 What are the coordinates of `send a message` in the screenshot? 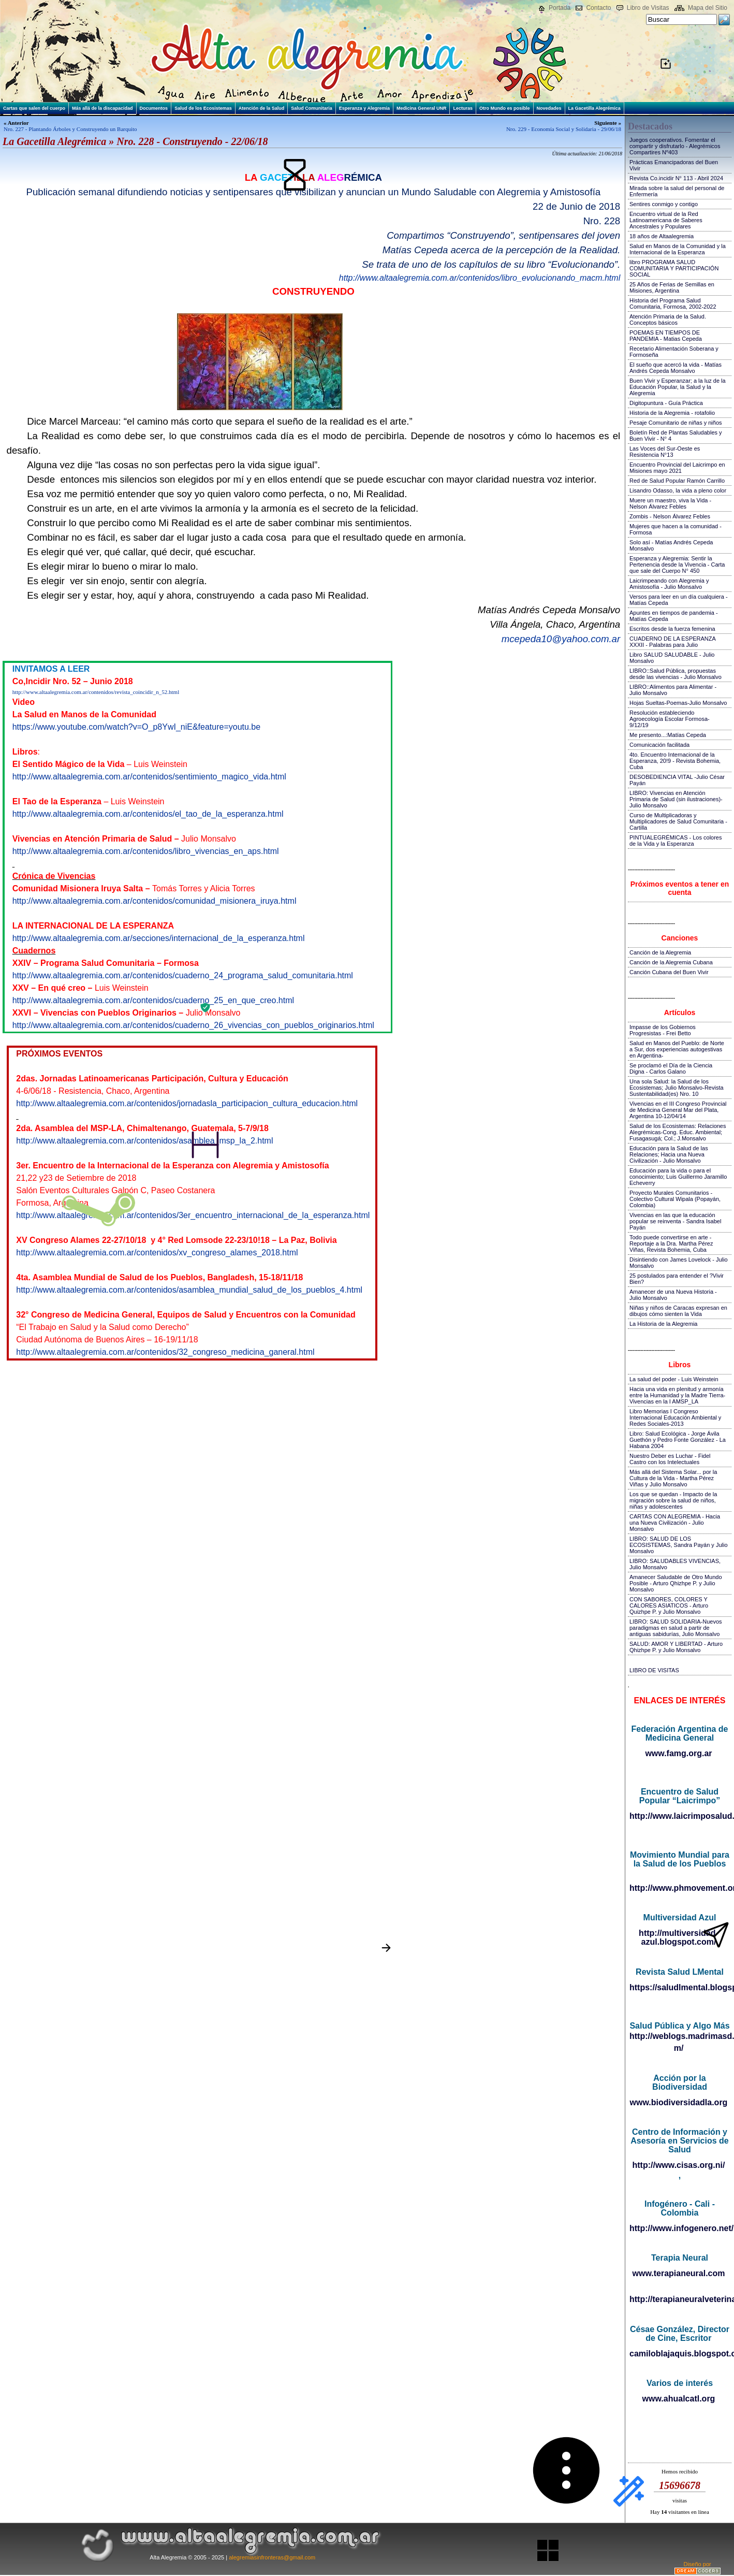 It's located at (716, 1935).